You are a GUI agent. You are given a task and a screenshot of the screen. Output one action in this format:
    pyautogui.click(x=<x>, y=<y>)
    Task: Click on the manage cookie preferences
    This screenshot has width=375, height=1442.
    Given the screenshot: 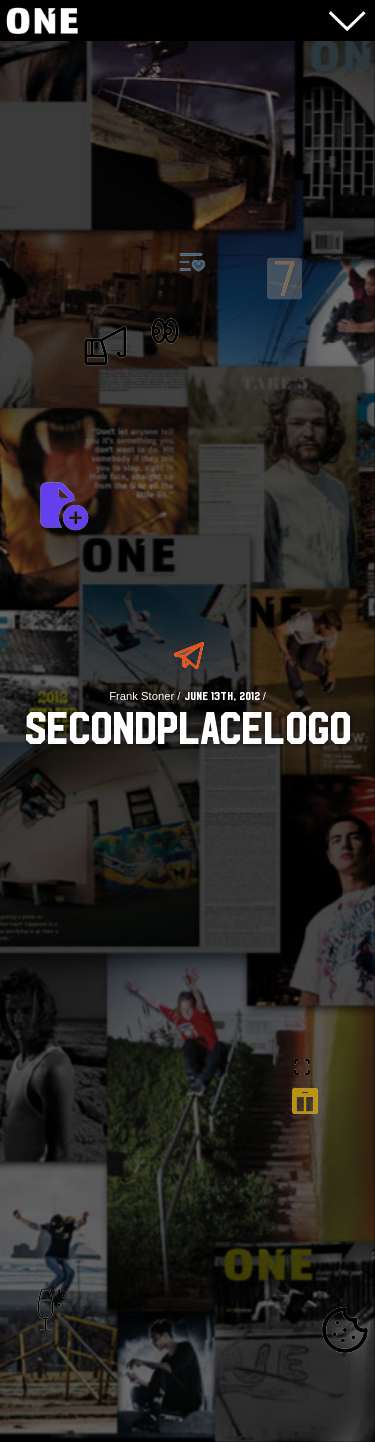 What is the action you would take?
    pyautogui.click(x=345, y=1330)
    